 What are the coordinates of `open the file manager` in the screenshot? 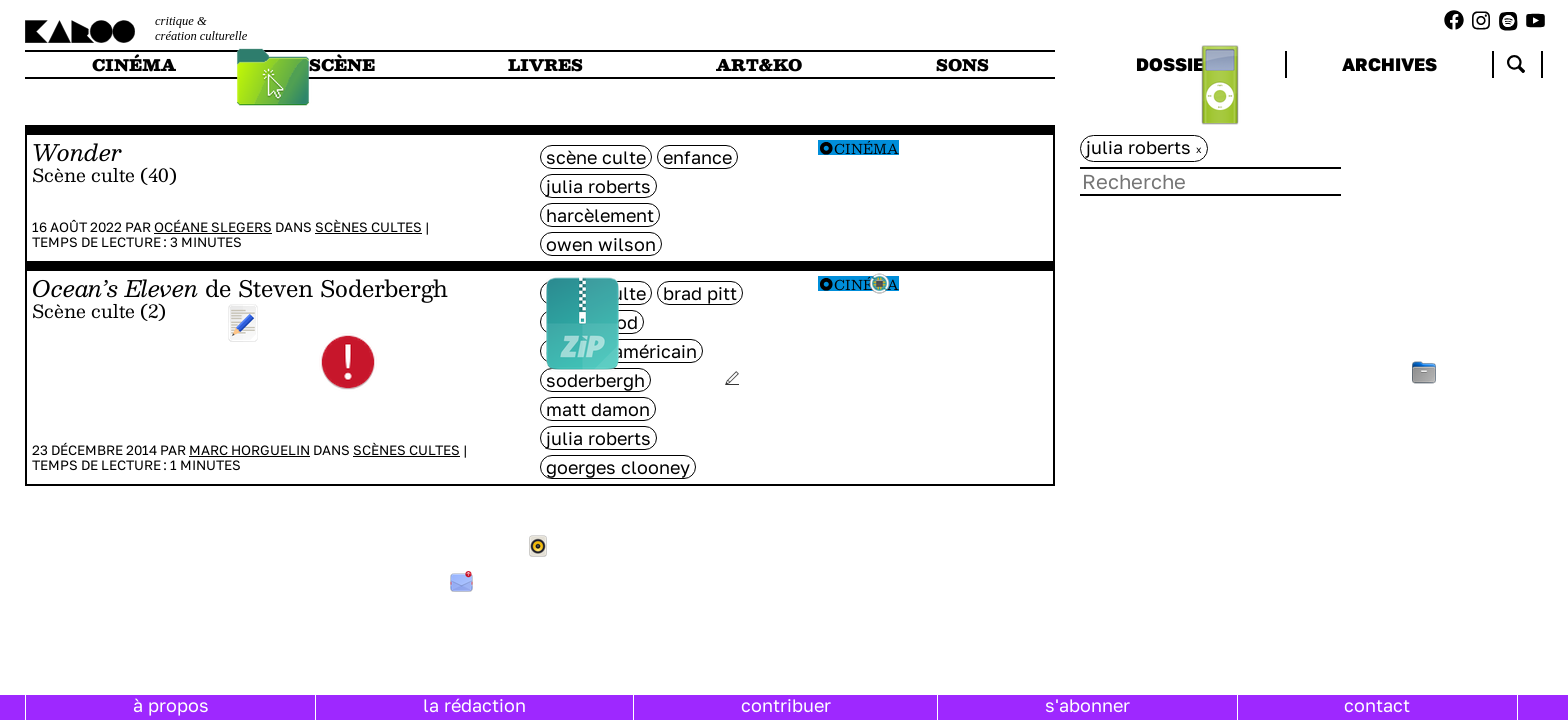 It's located at (1424, 372).